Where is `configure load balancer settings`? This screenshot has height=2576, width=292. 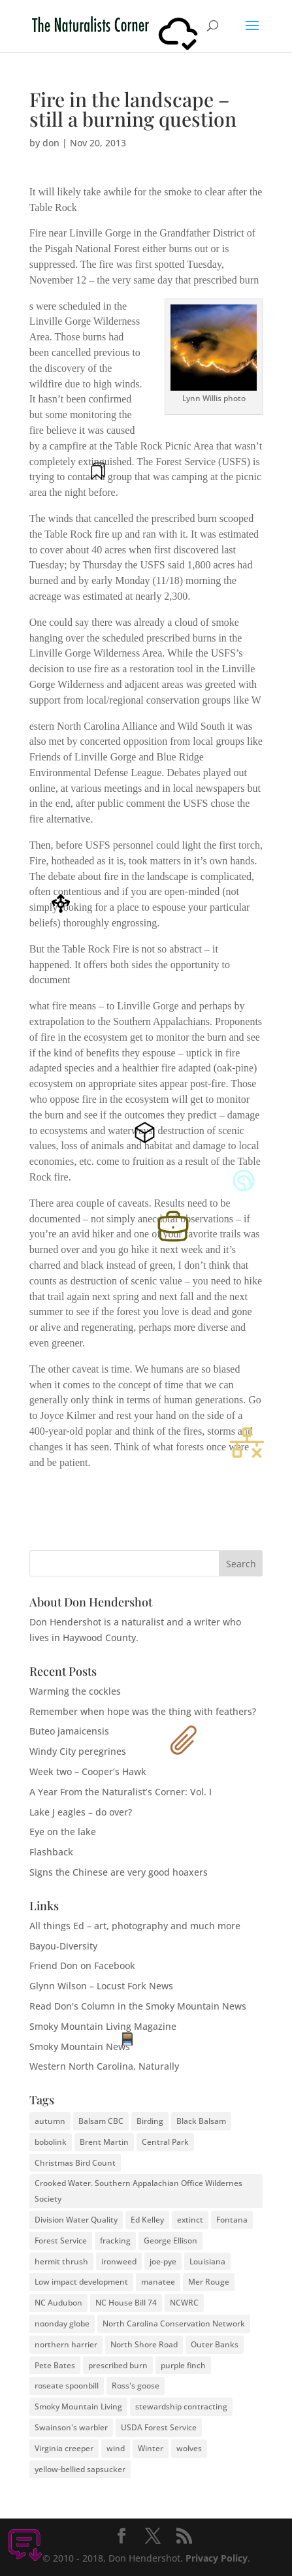 configure load balancer settings is located at coordinates (61, 904).